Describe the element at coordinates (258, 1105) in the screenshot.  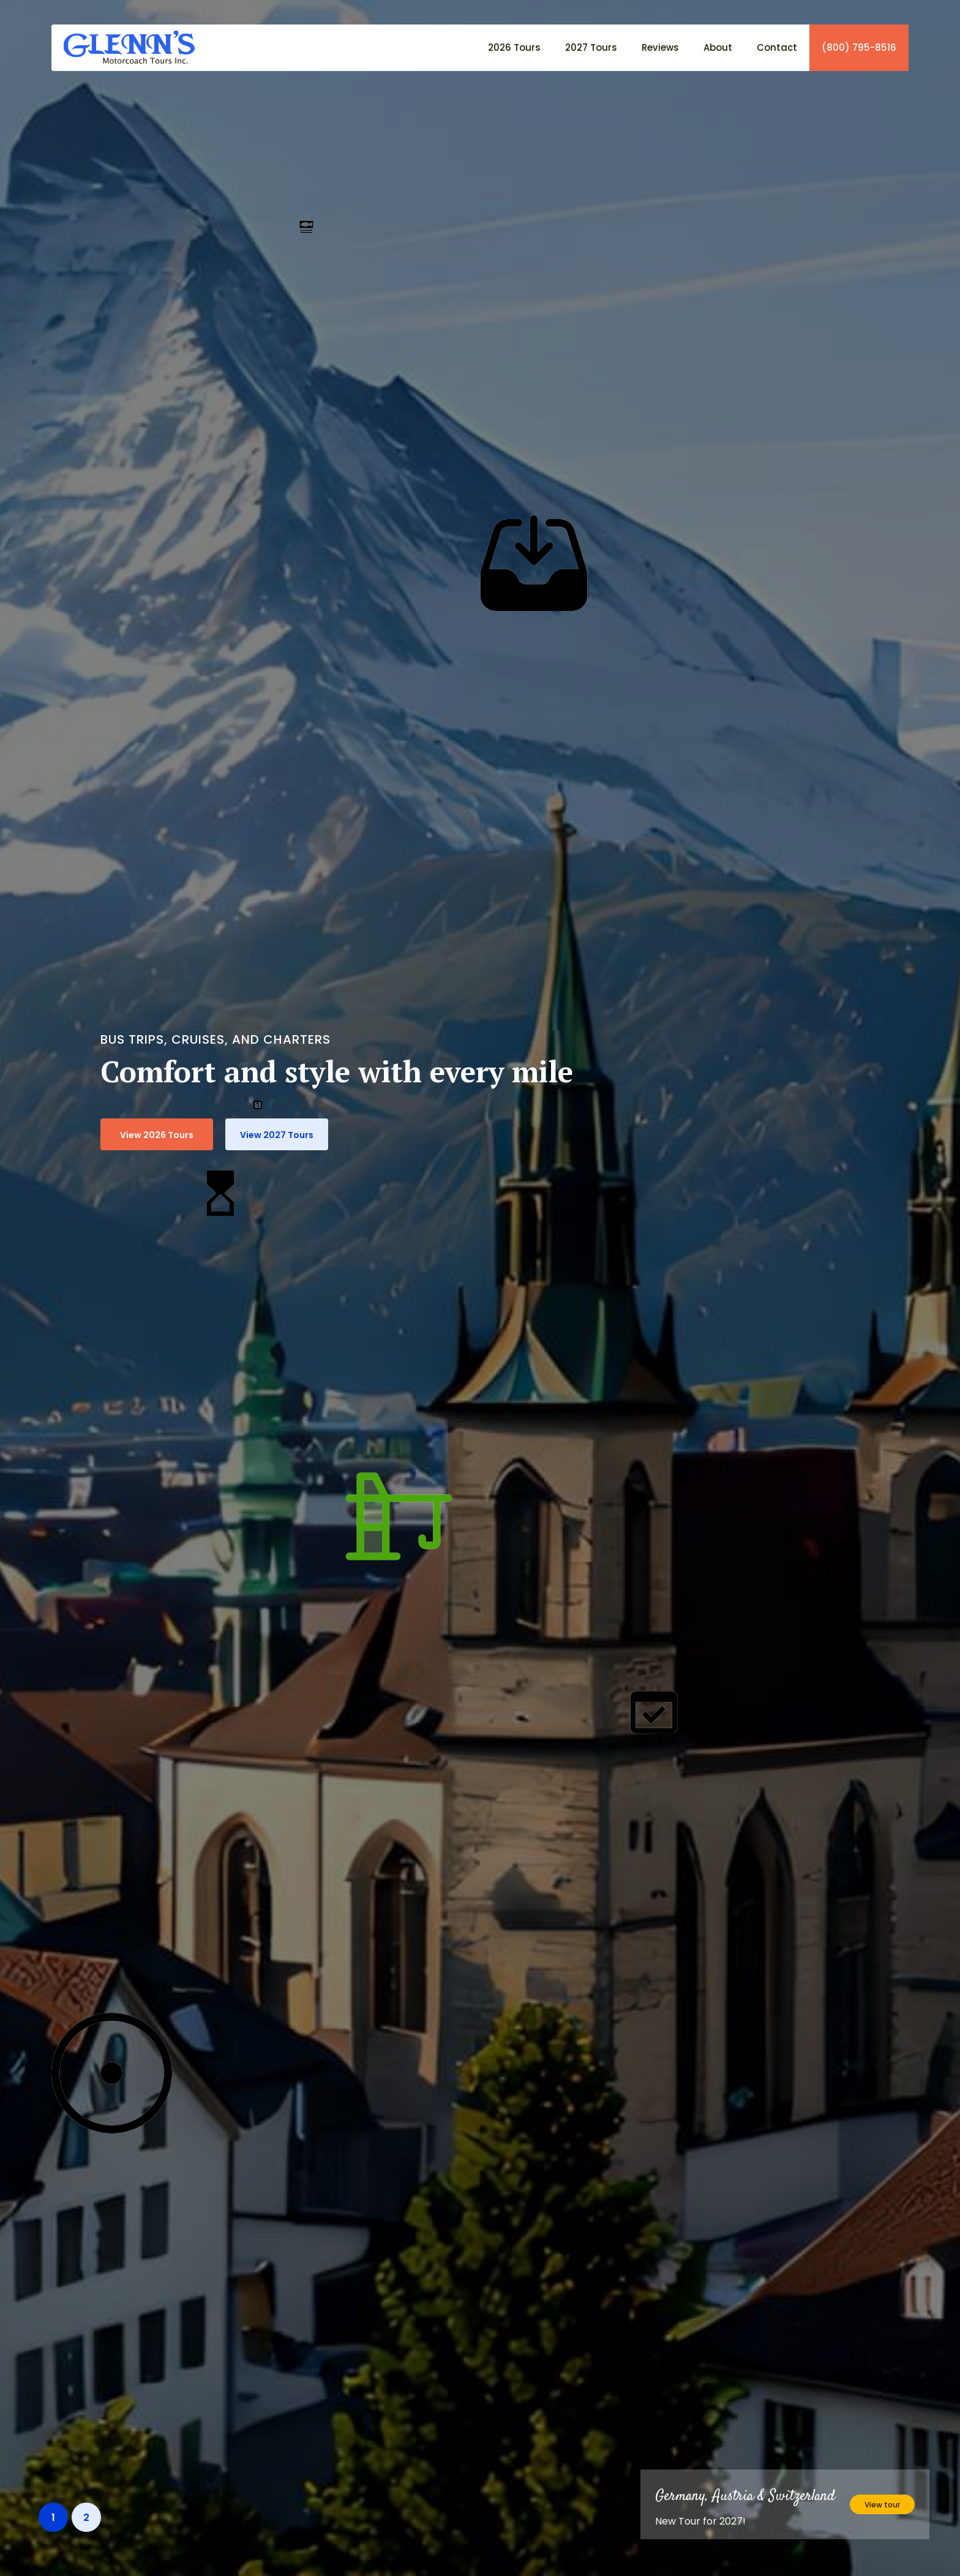
I see `indicates the first item or step in a sequence` at that location.